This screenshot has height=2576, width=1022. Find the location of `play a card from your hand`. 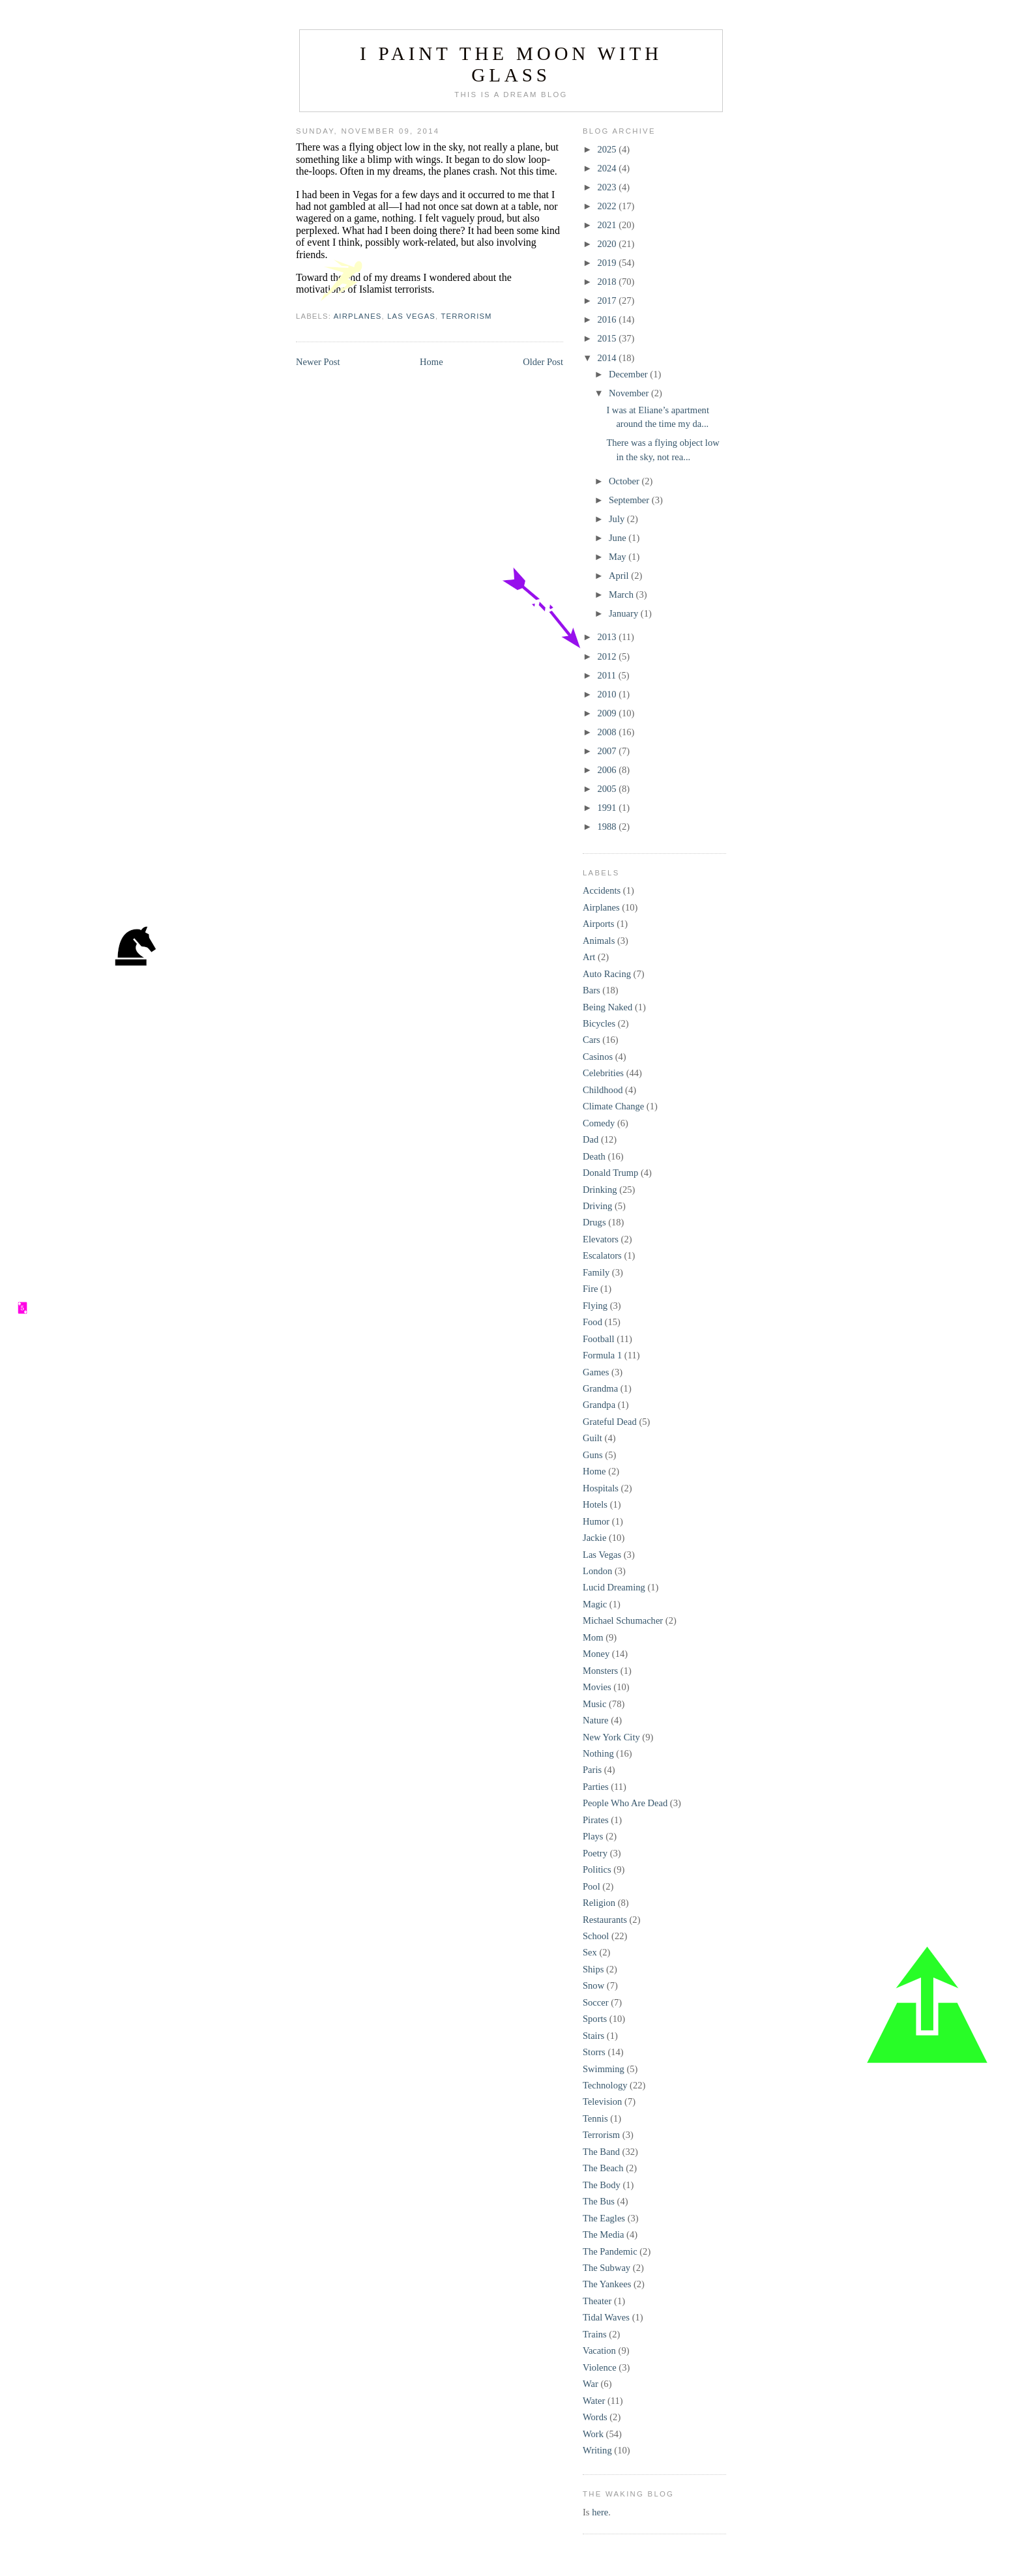

play a card from your hand is located at coordinates (927, 2002).